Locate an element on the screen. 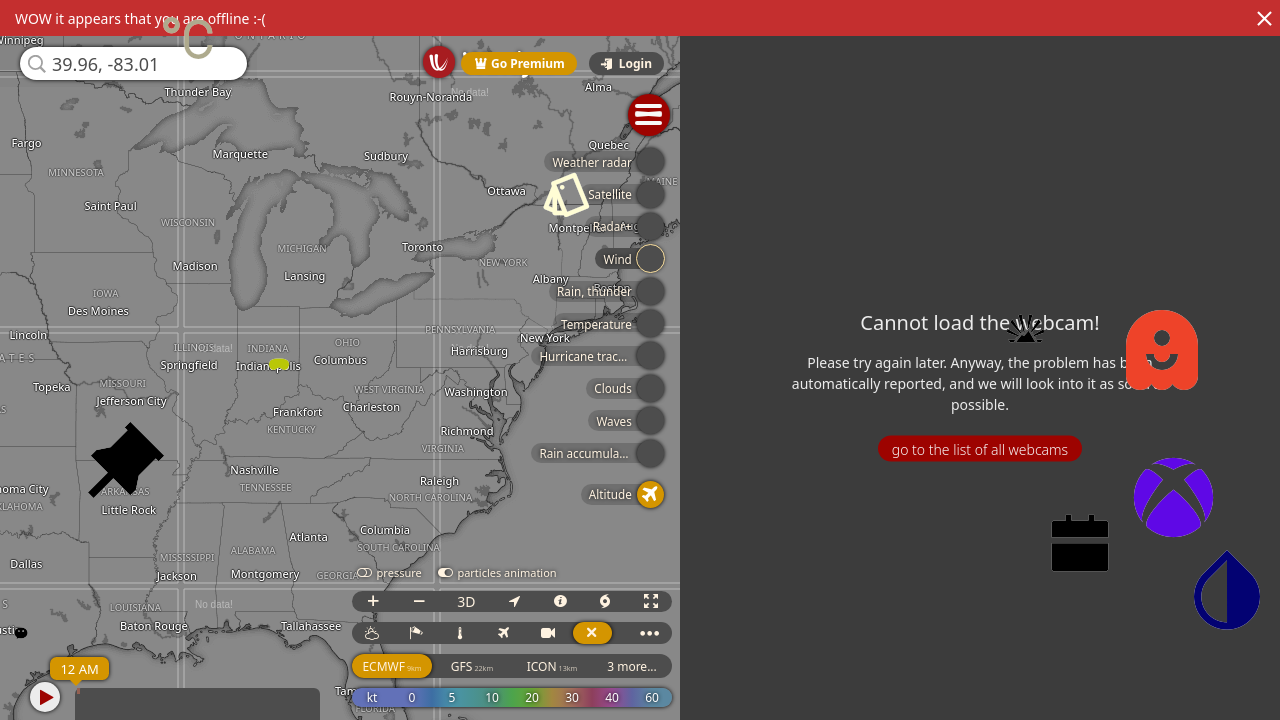  friendly ghost avatar or profile icon is located at coordinates (1162, 350).